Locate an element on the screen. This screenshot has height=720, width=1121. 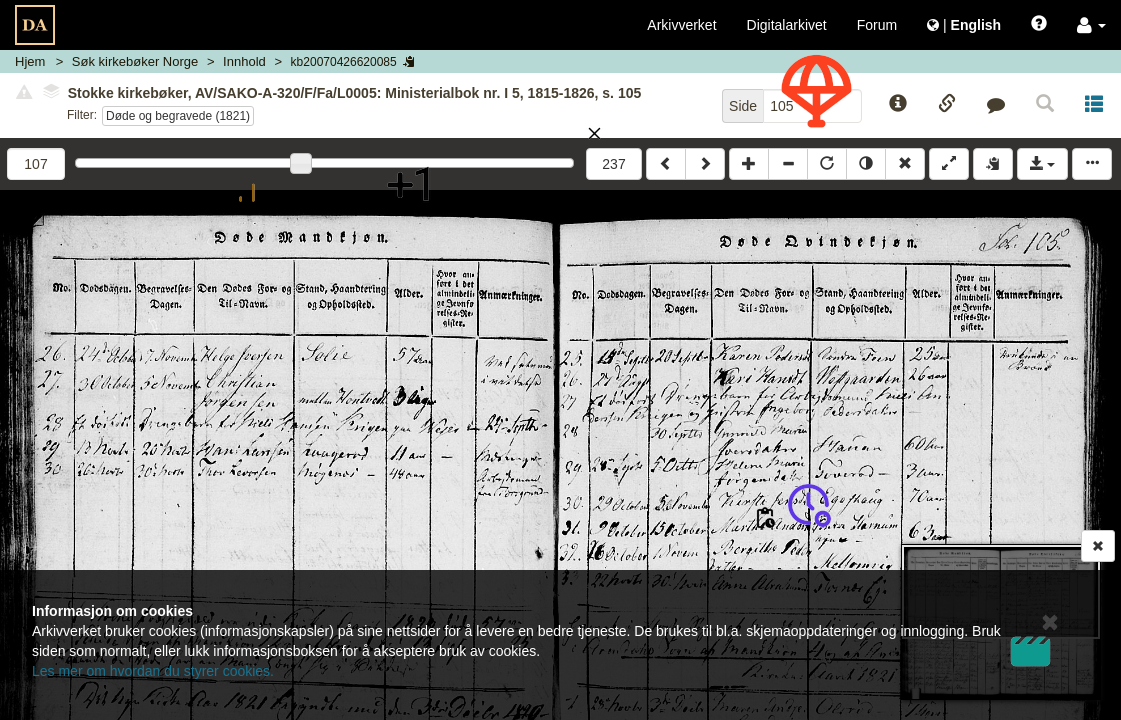
access video or film content is located at coordinates (1030, 651).